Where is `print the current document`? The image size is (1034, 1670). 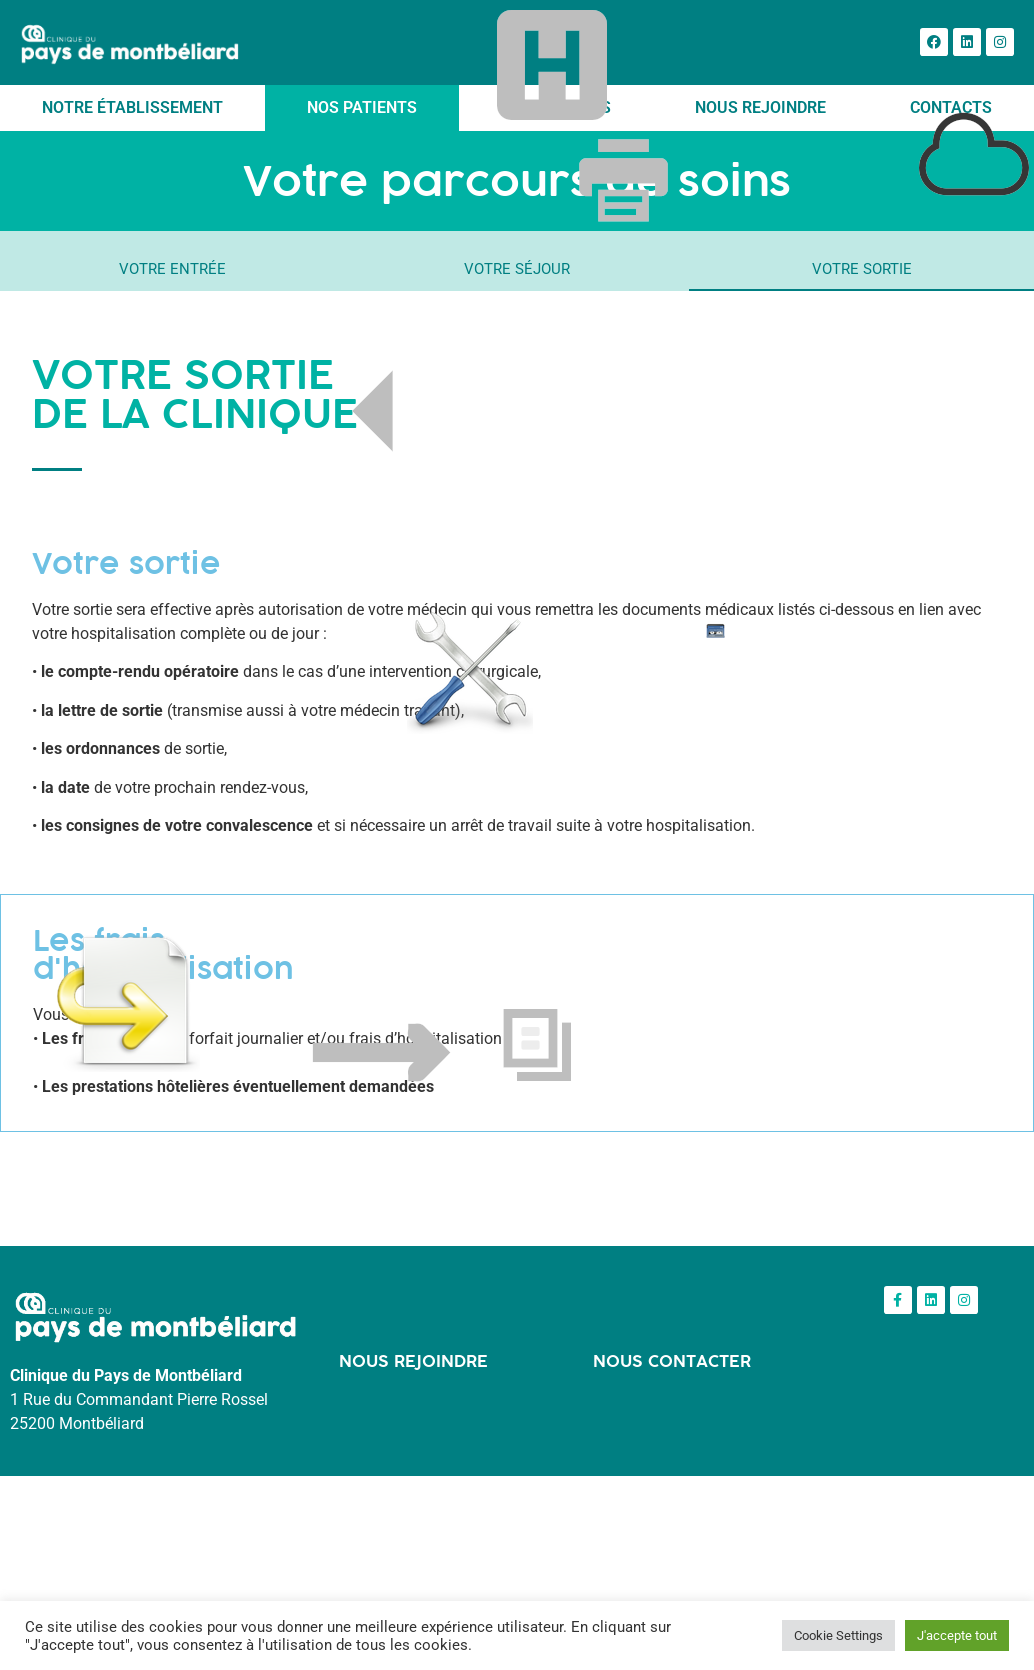 print the current document is located at coordinates (623, 183).